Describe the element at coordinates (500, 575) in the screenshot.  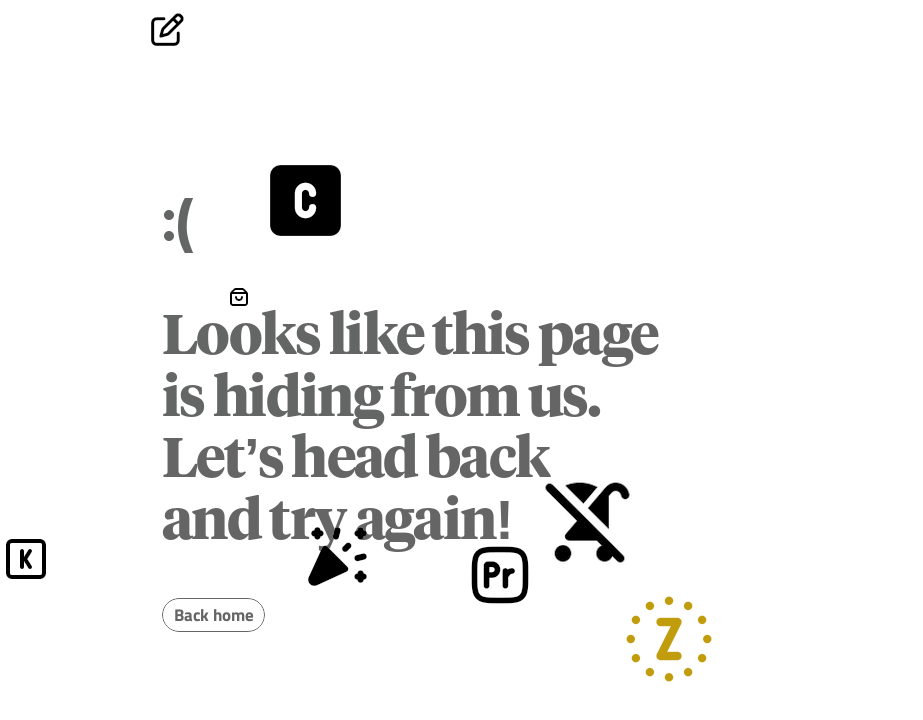
I see `open Adobe Premiere Pro` at that location.